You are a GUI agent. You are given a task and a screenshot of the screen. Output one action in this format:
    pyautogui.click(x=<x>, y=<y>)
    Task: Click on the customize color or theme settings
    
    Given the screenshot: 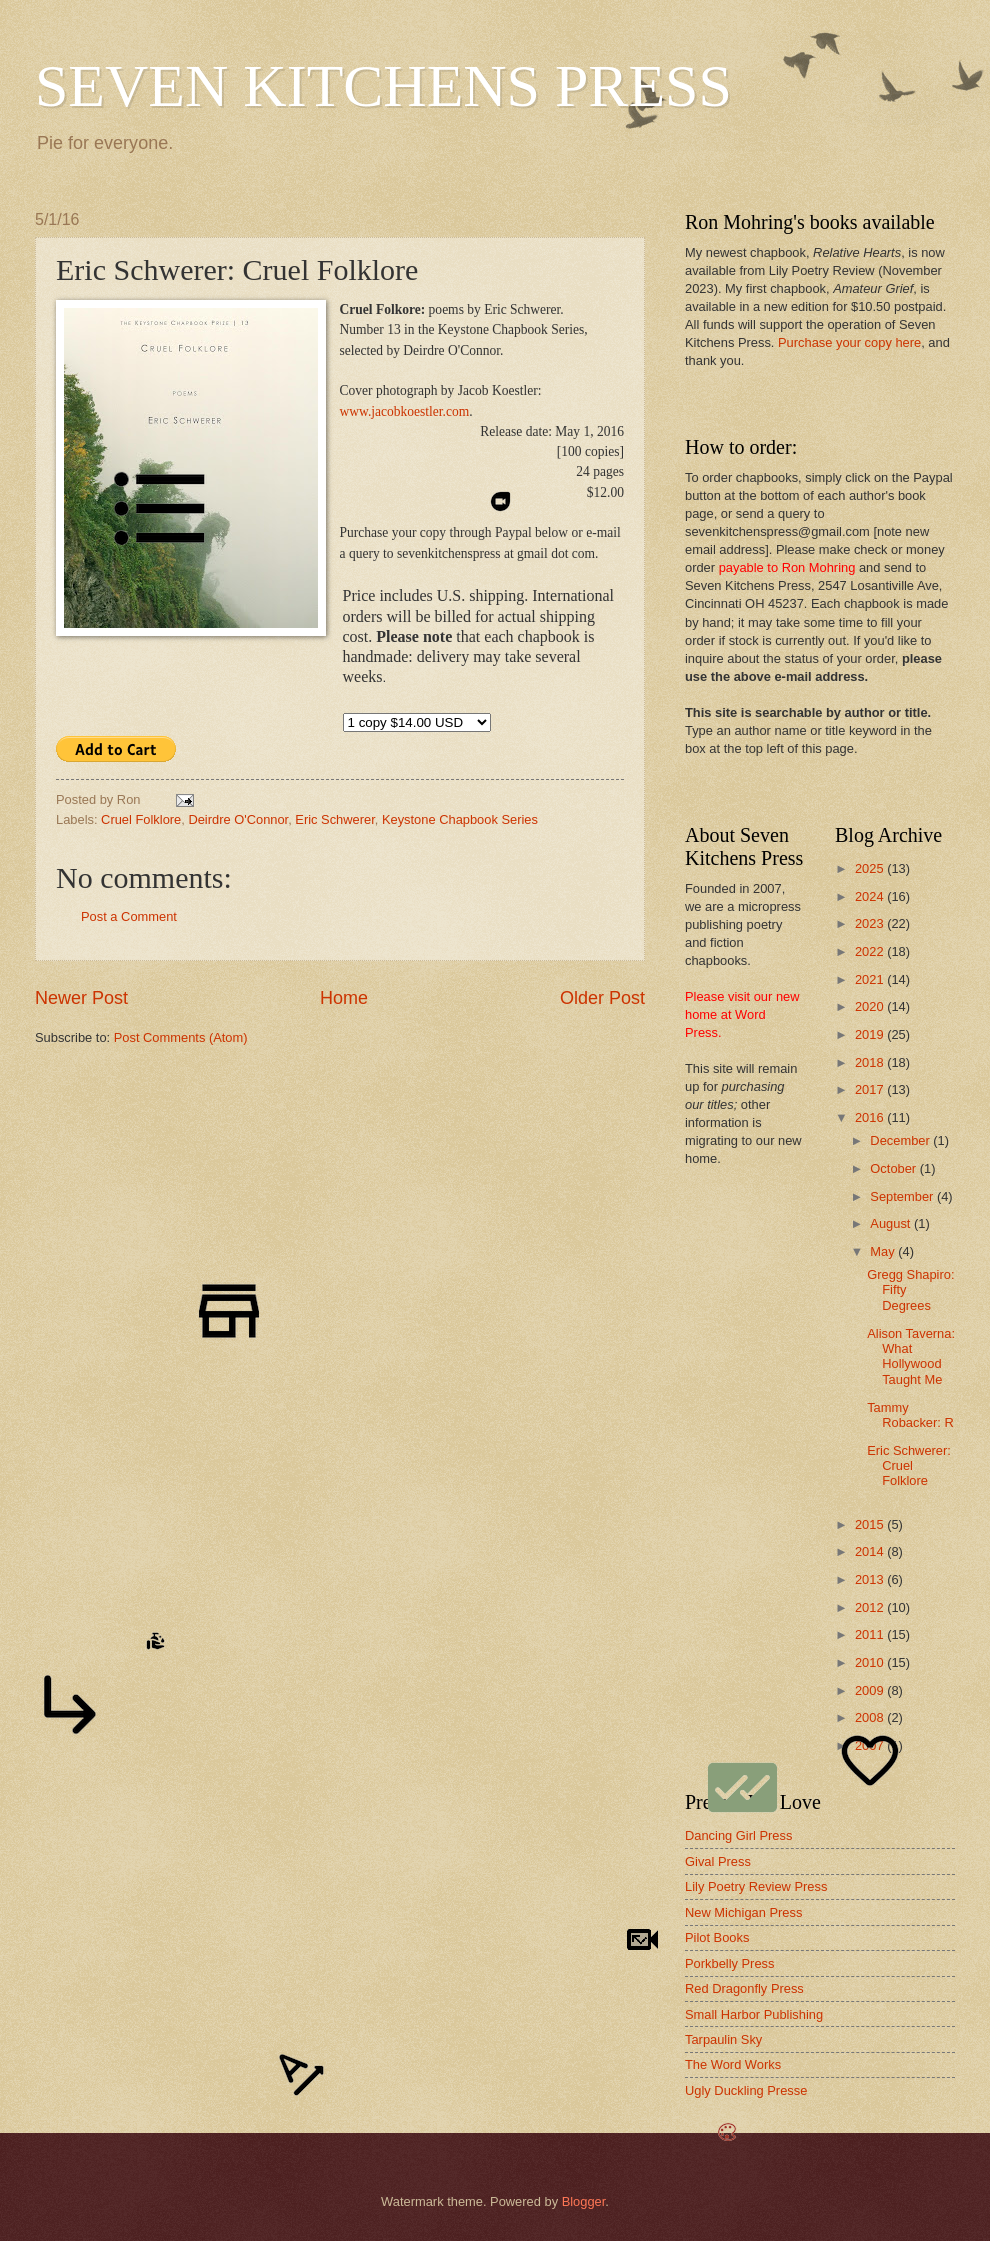 What is the action you would take?
    pyautogui.click(x=727, y=2132)
    